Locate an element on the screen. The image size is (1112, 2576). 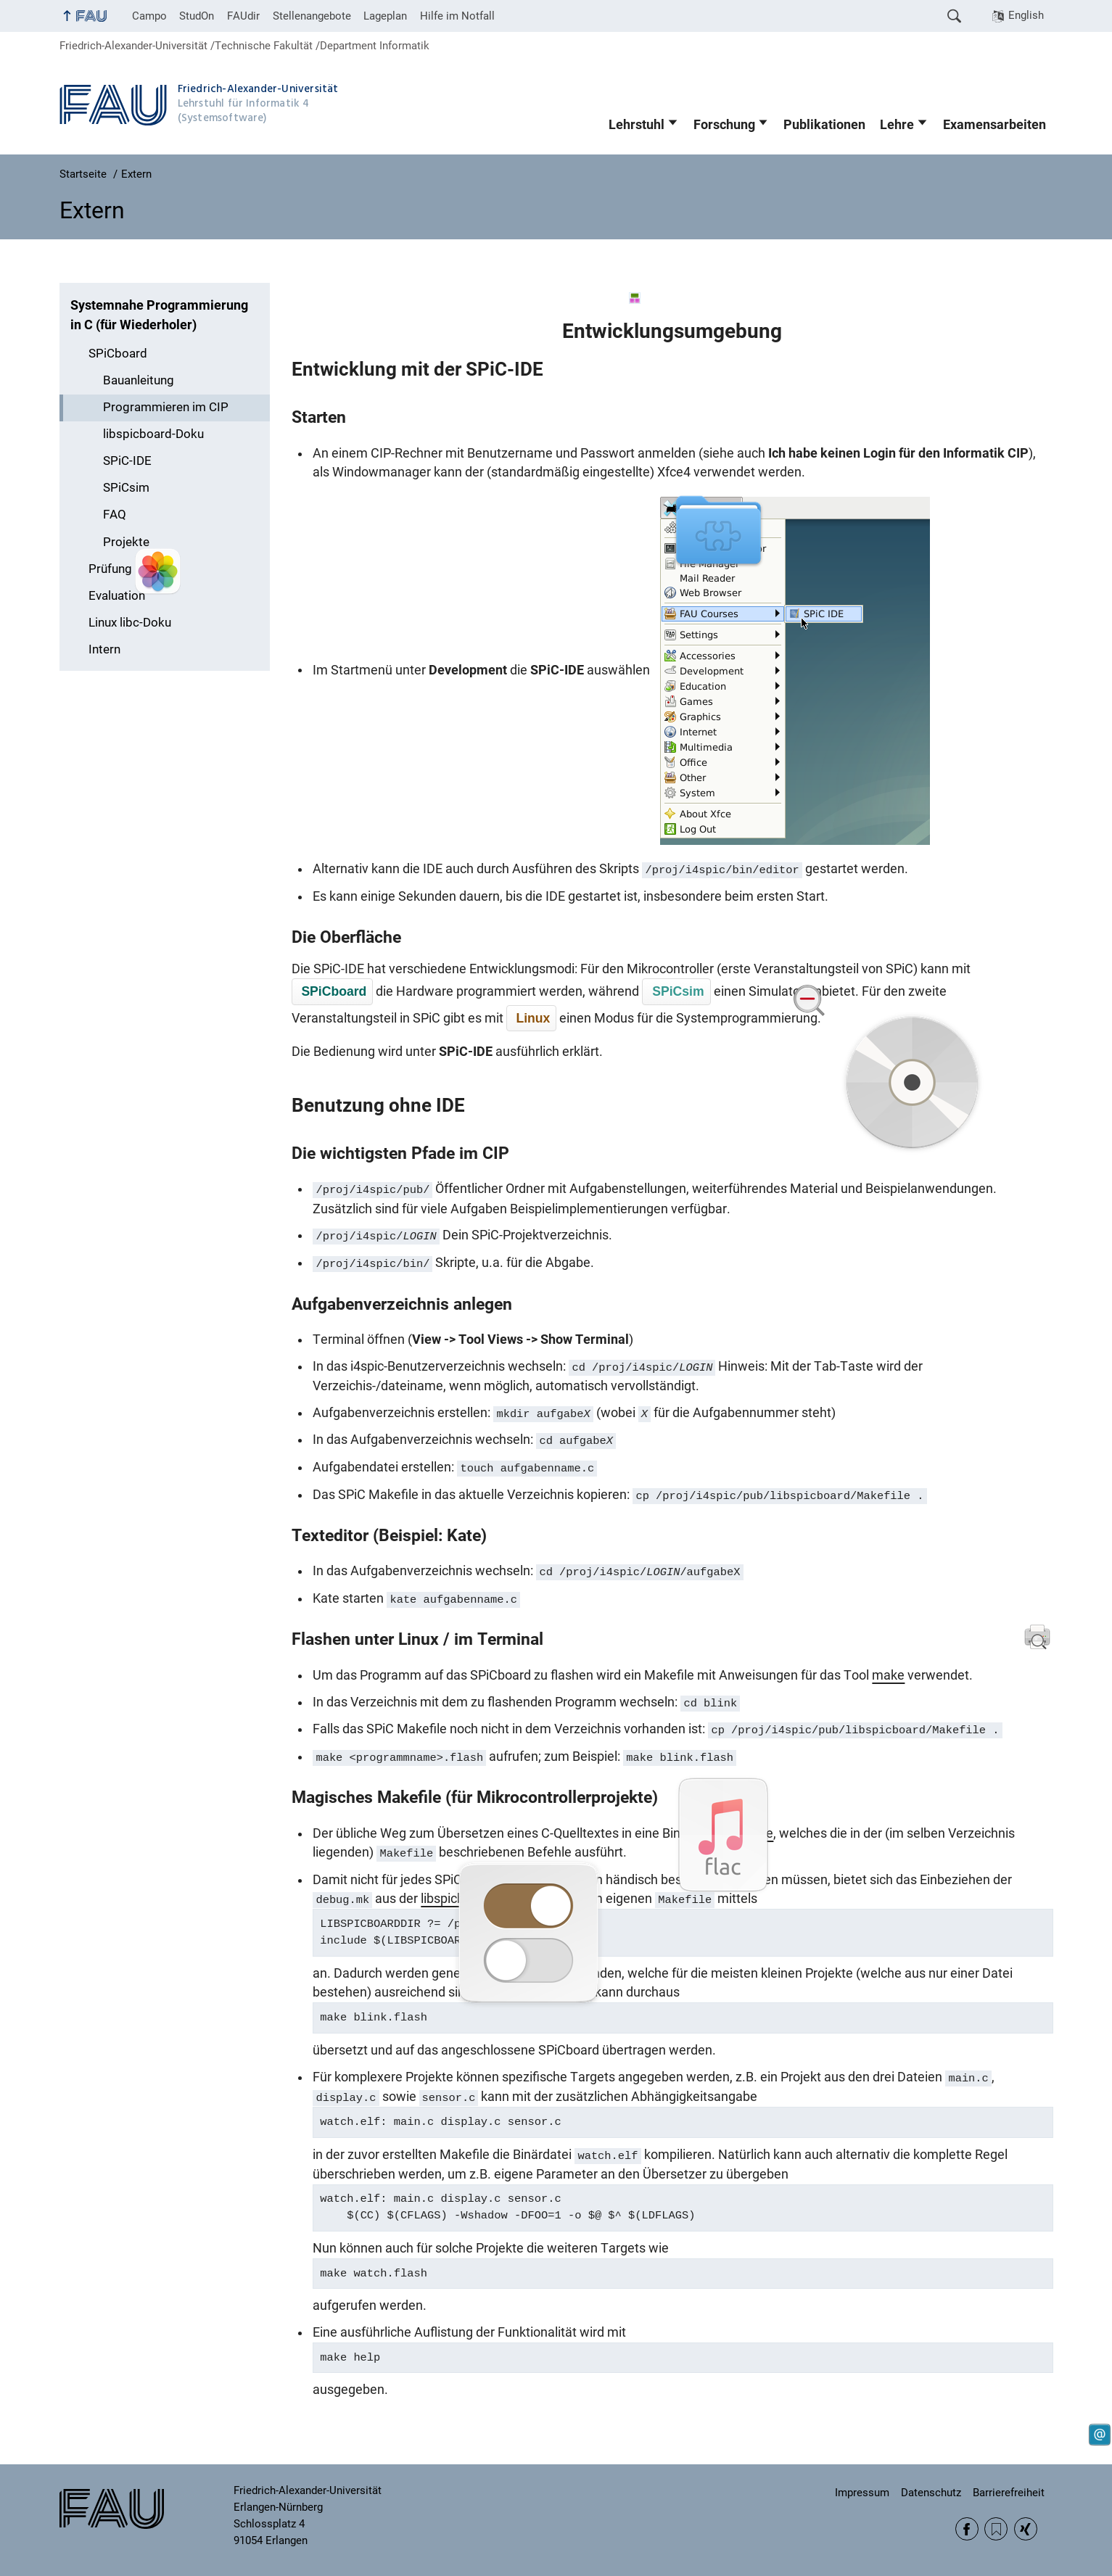
open the Photos app is located at coordinates (157, 571).